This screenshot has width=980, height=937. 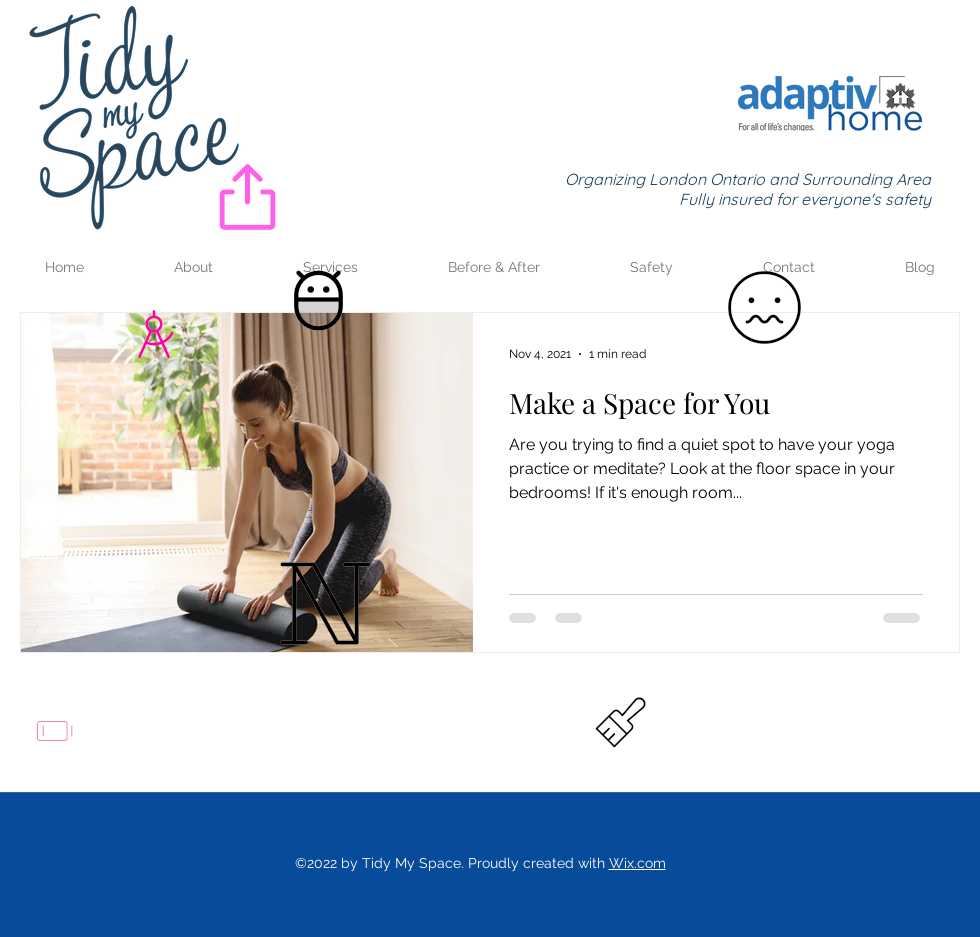 What do you see at coordinates (247, 199) in the screenshot?
I see `export or share content to another app` at bounding box center [247, 199].